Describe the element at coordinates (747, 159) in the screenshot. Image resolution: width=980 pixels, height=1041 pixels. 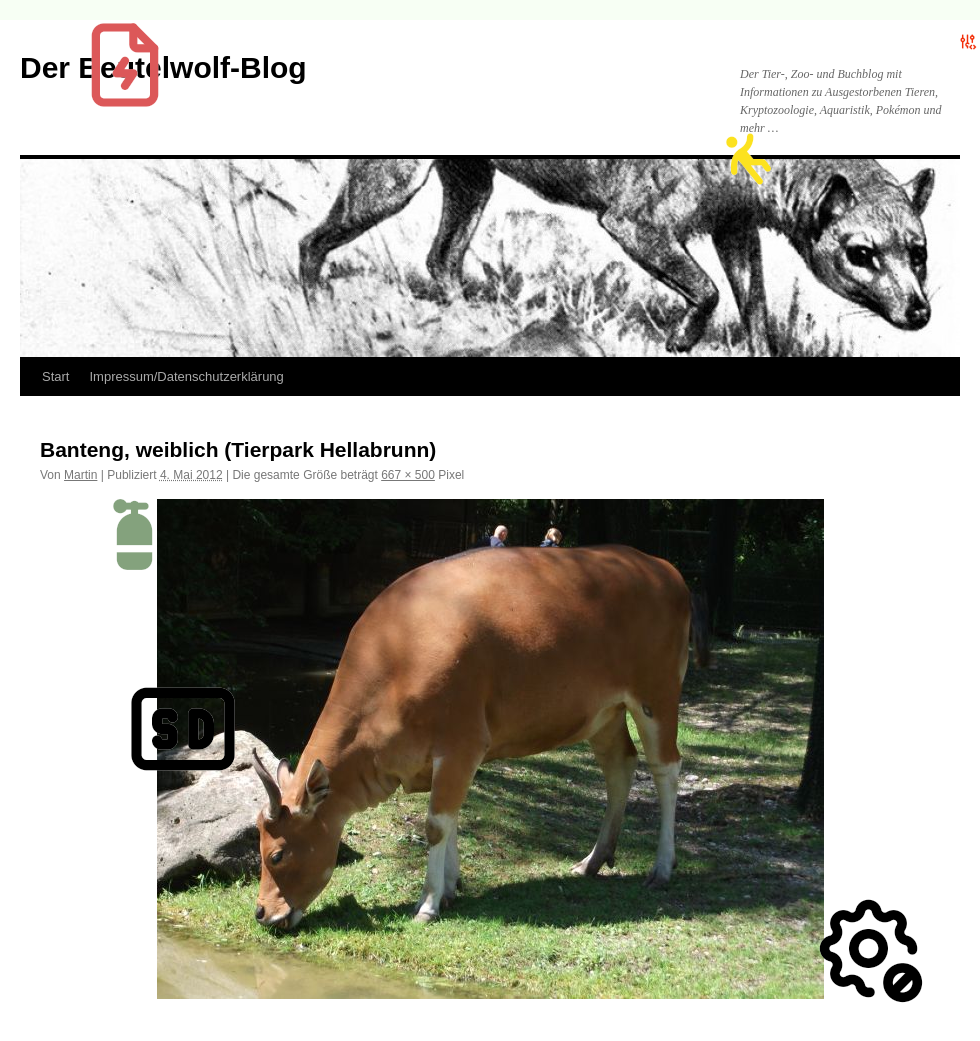
I see `indicates a slip or fall hazard warning` at that location.